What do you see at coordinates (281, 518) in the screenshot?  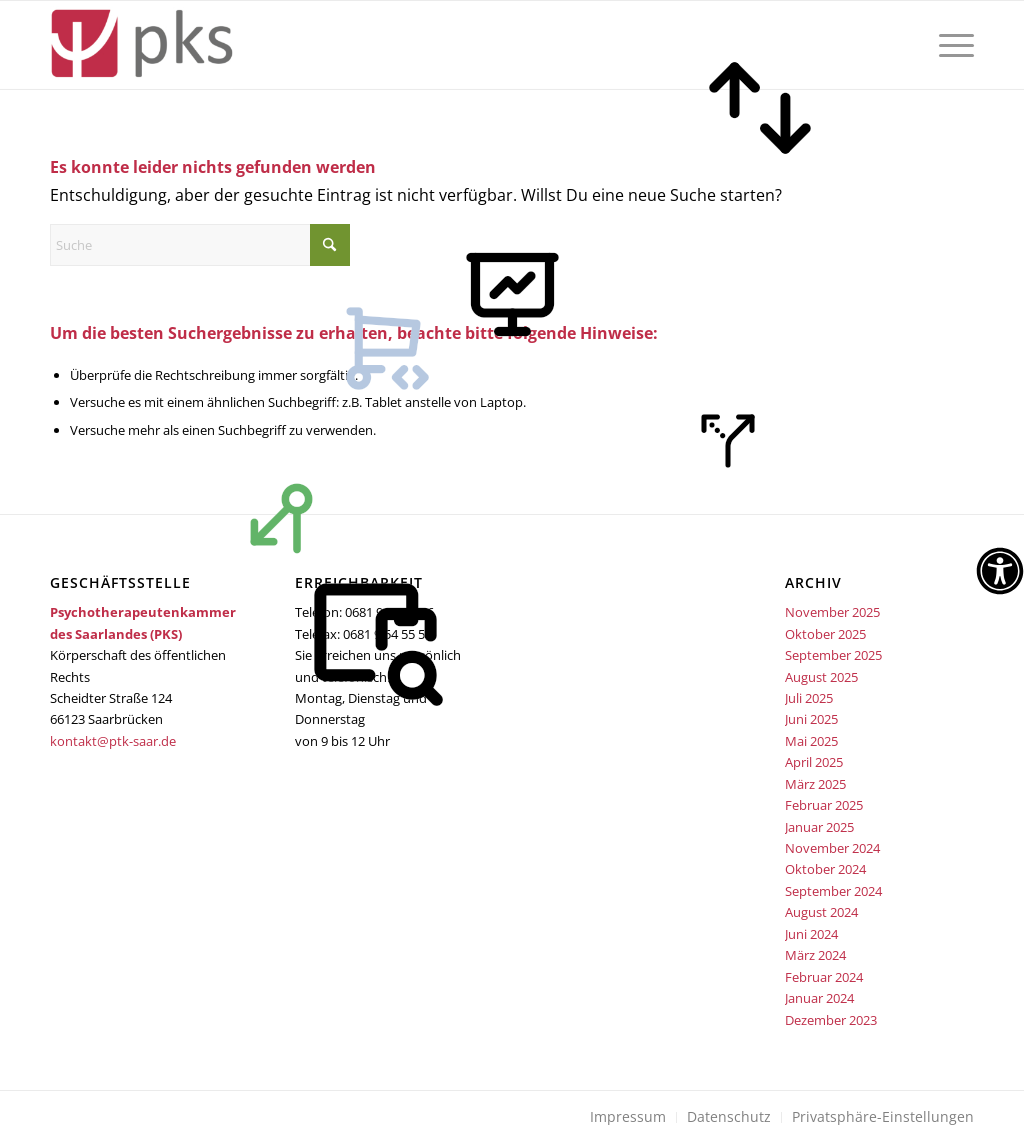 I see `take the first left exit at the roundabout` at bounding box center [281, 518].